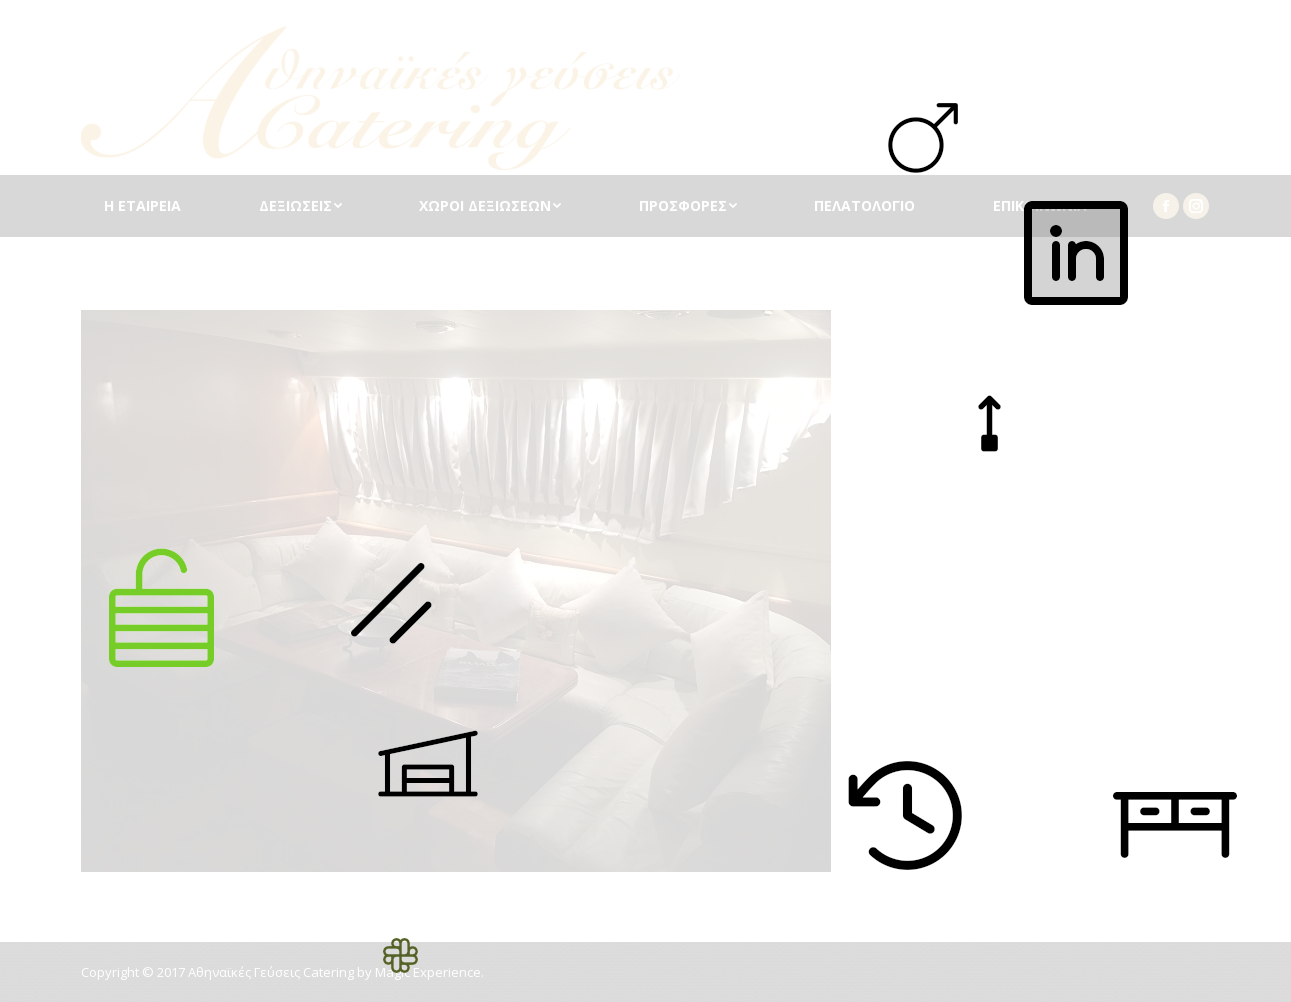 The image size is (1291, 1002). I want to click on view history or recent activity, so click(907, 815).